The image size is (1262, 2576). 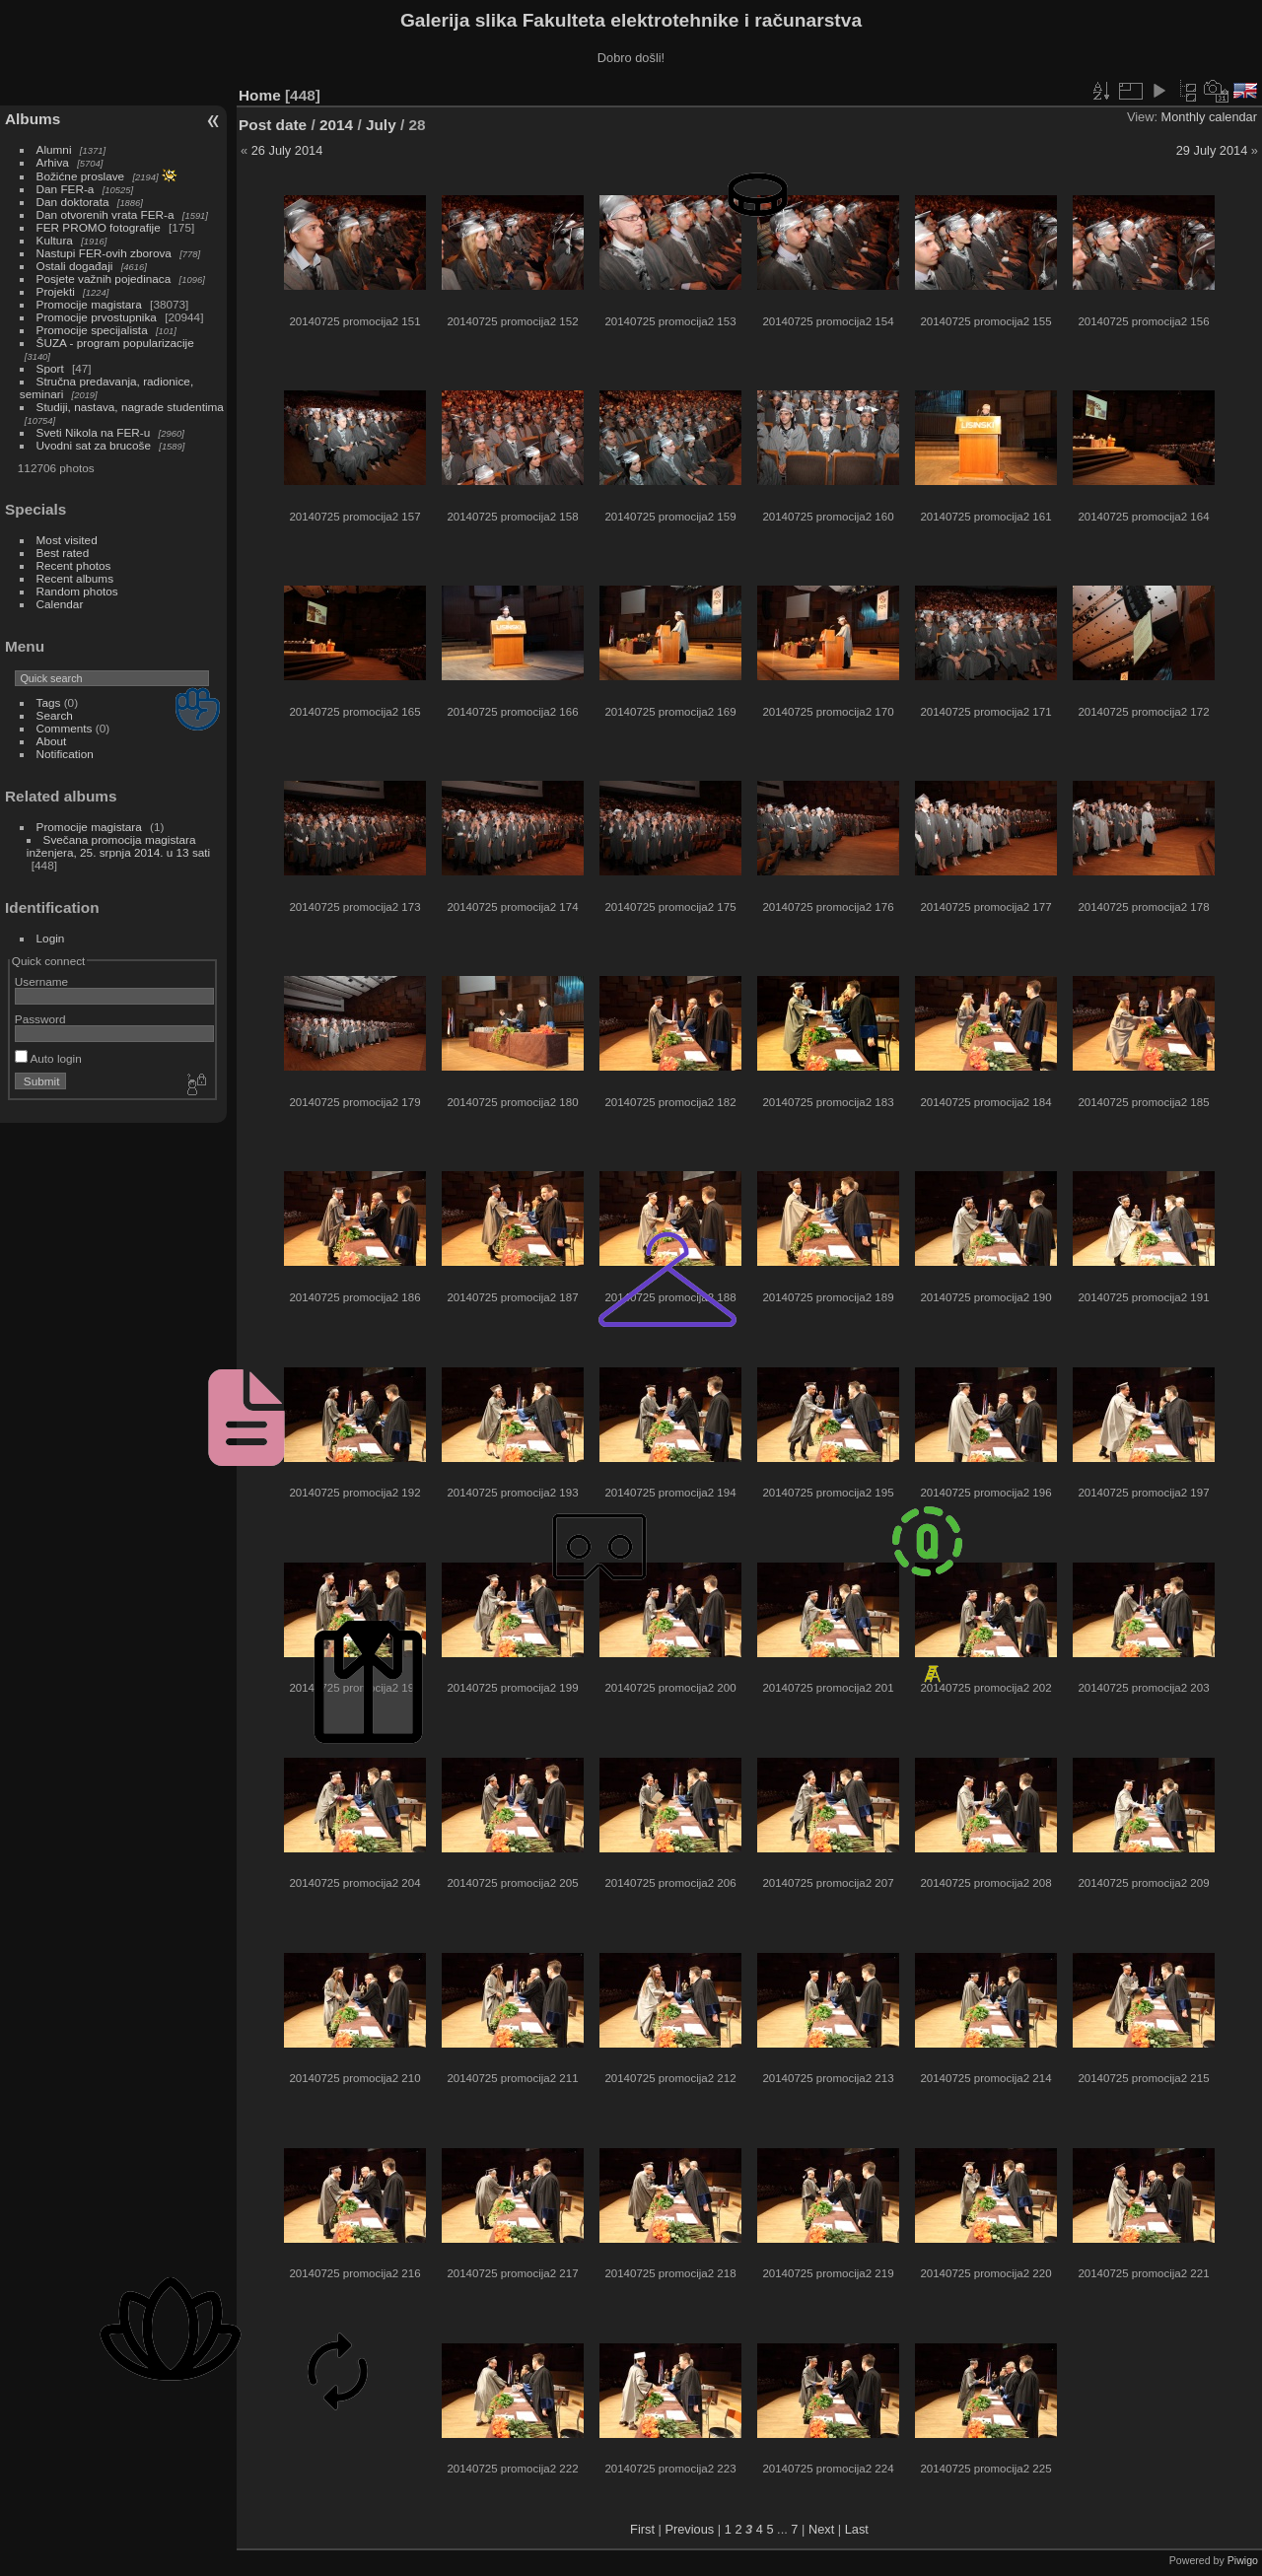 What do you see at coordinates (171, 2333) in the screenshot?
I see `access meditation or mindfulness features` at bounding box center [171, 2333].